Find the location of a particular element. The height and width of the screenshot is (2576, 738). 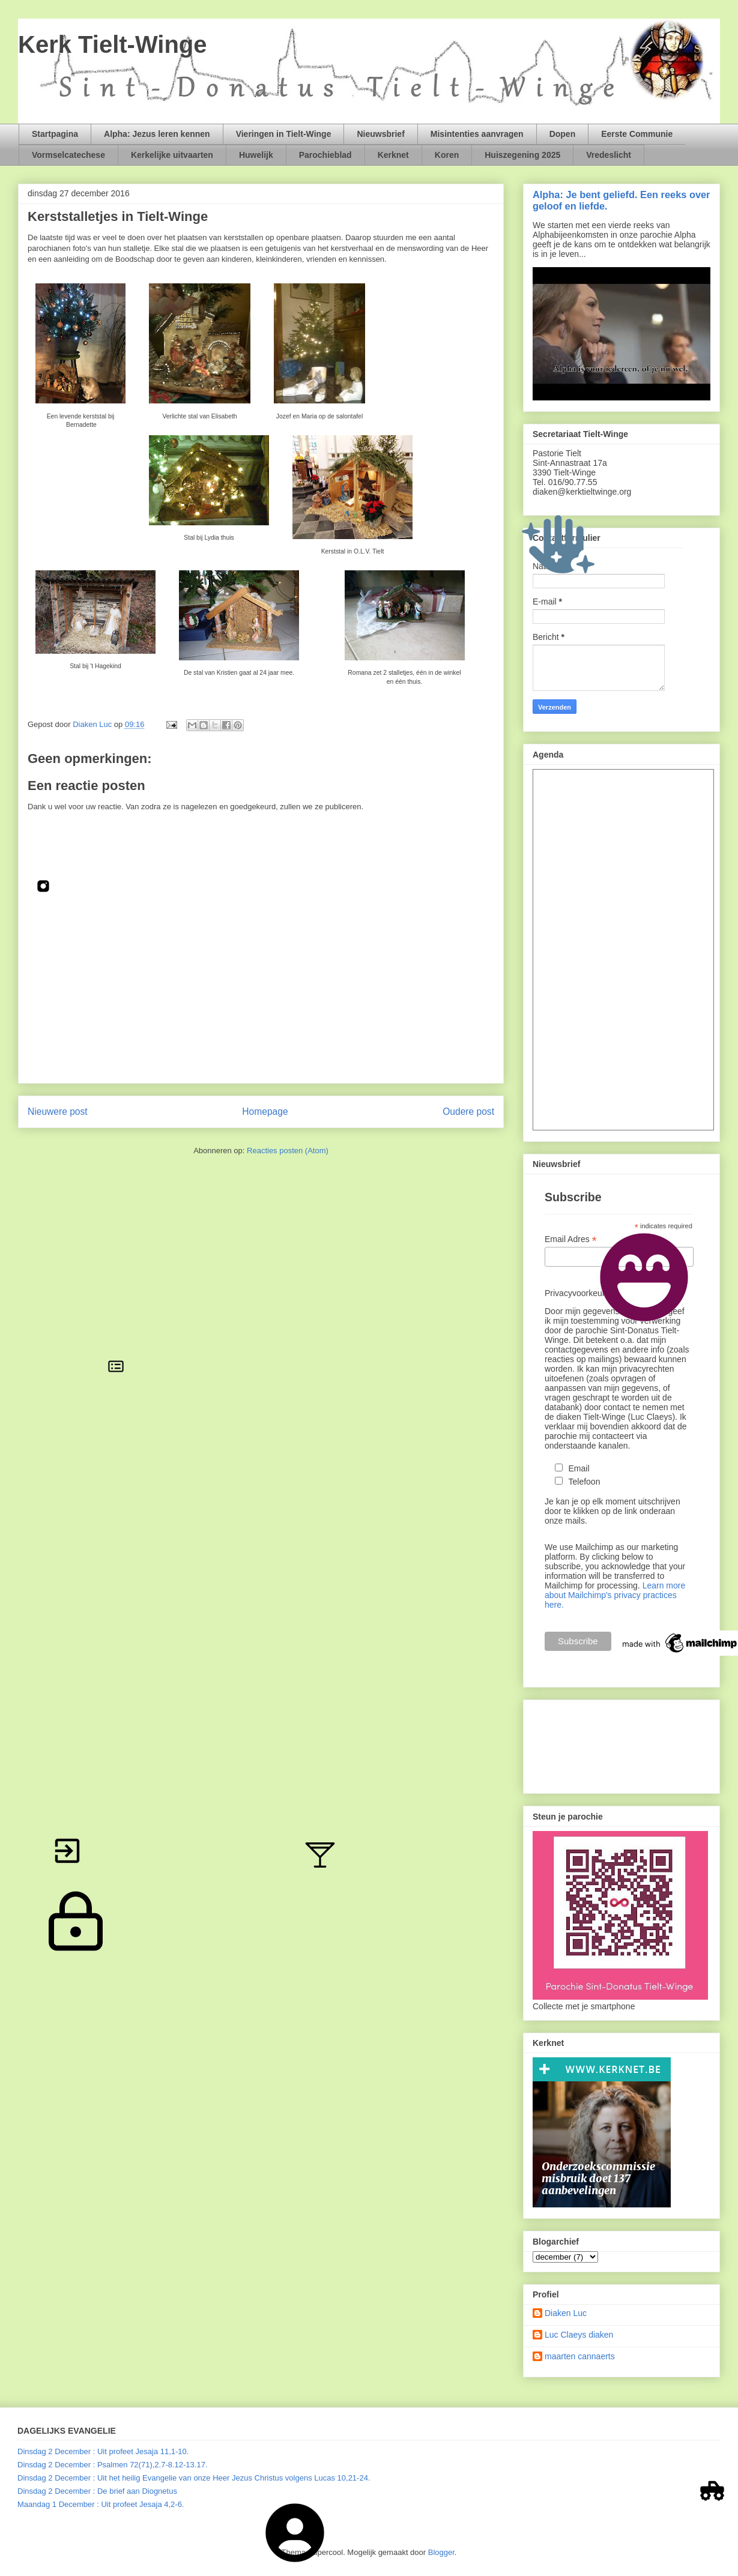

monster truck or off-road vehicle category is located at coordinates (712, 2490).